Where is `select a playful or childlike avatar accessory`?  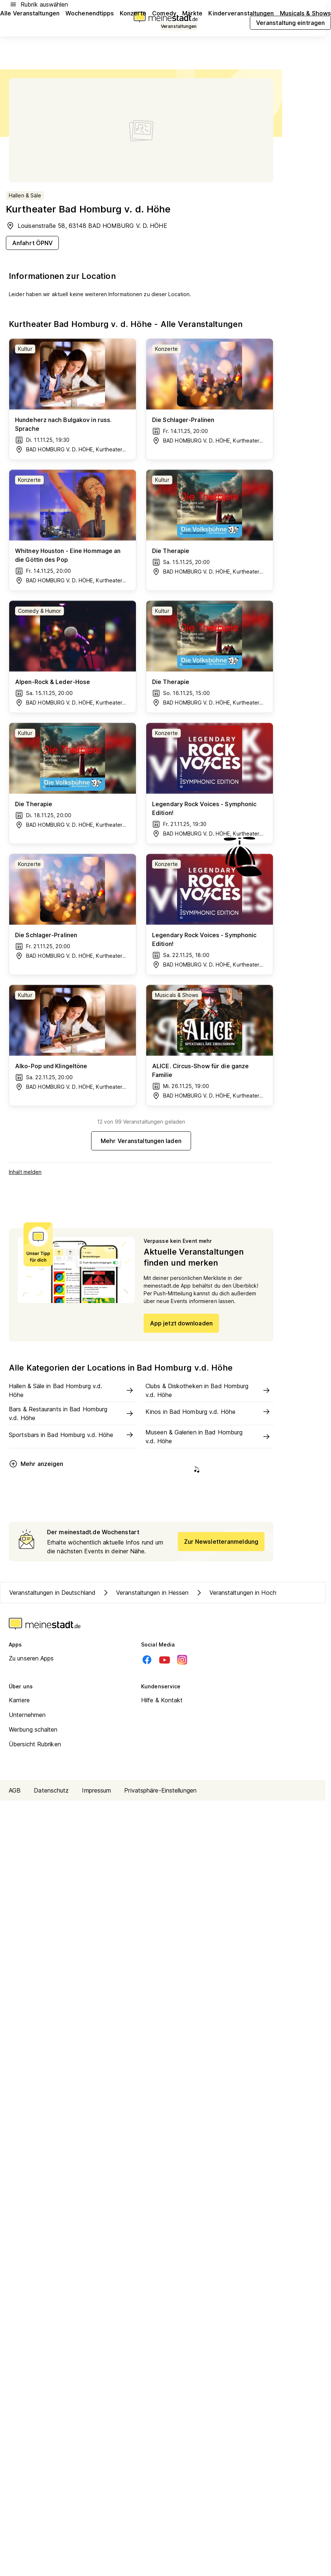
select a playful or childlike avatar accessory is located at coordinates (242, 856).